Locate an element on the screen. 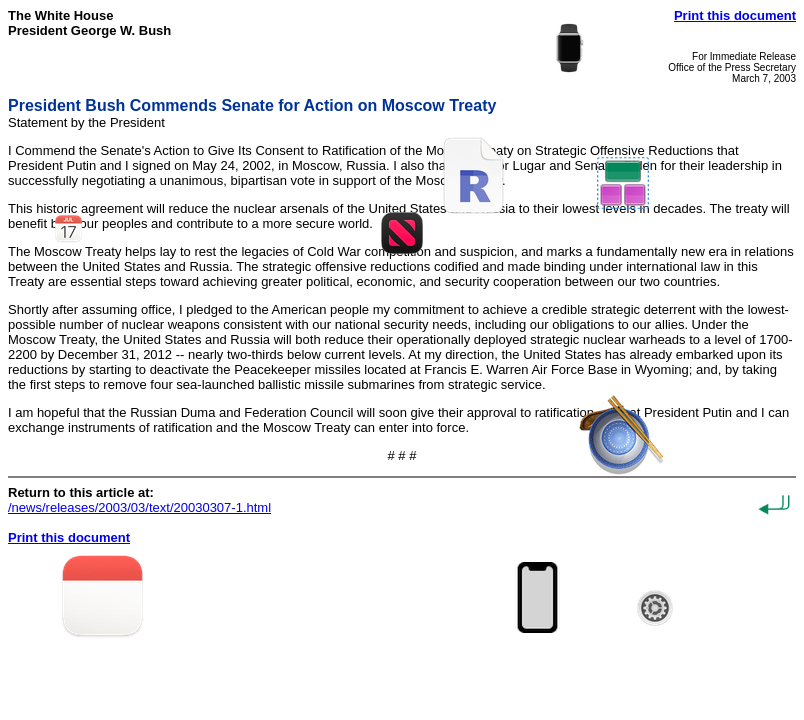 This screenshot has width=804, height=720. apple watch device icon is located at coordinates (569, 48).